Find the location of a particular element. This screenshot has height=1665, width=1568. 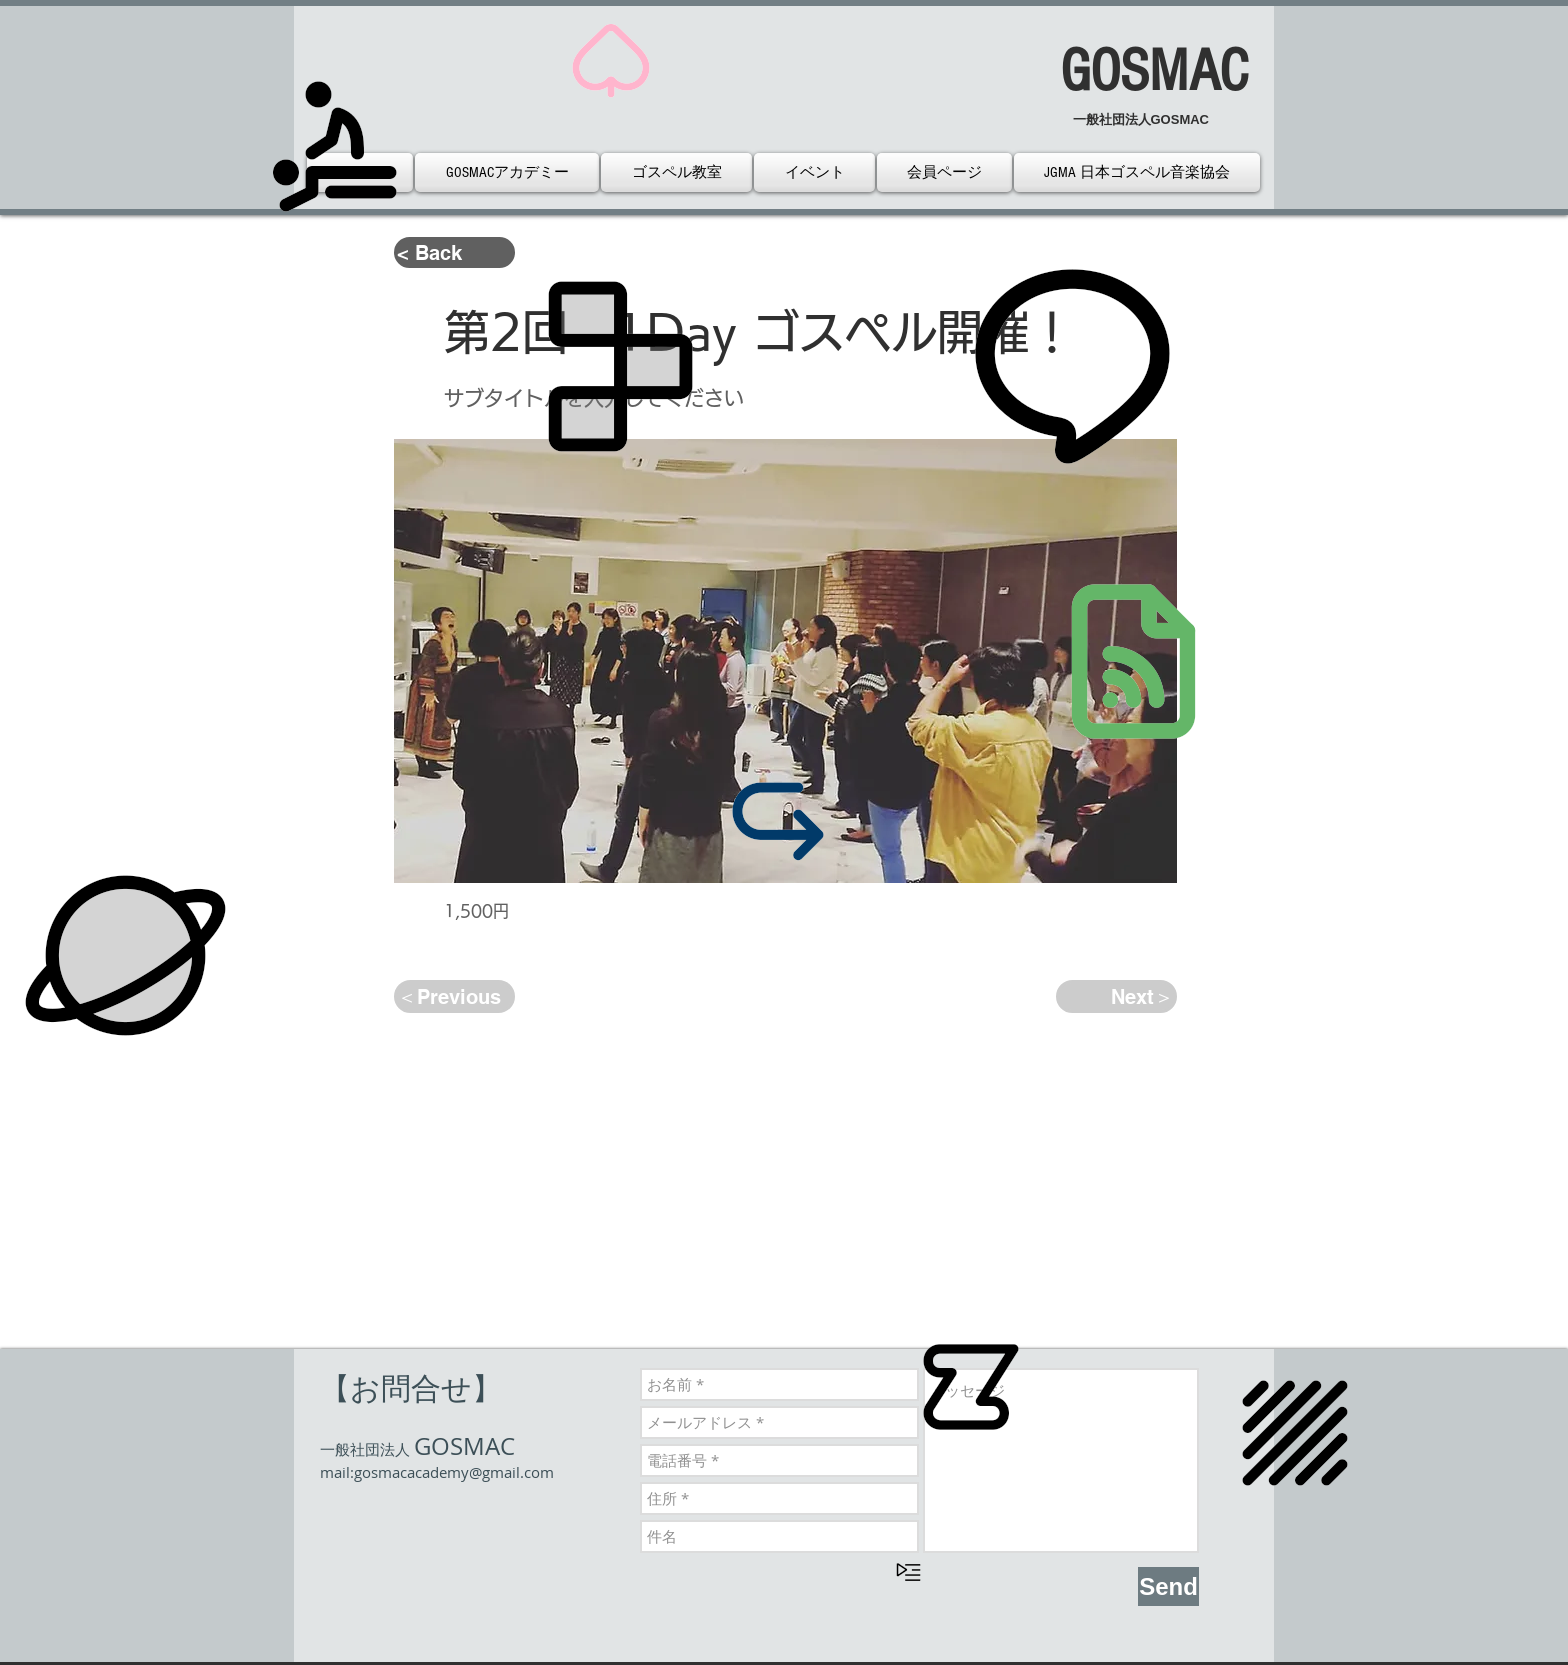

view or manage RSS feed file is located at coordinates (1133, 661).